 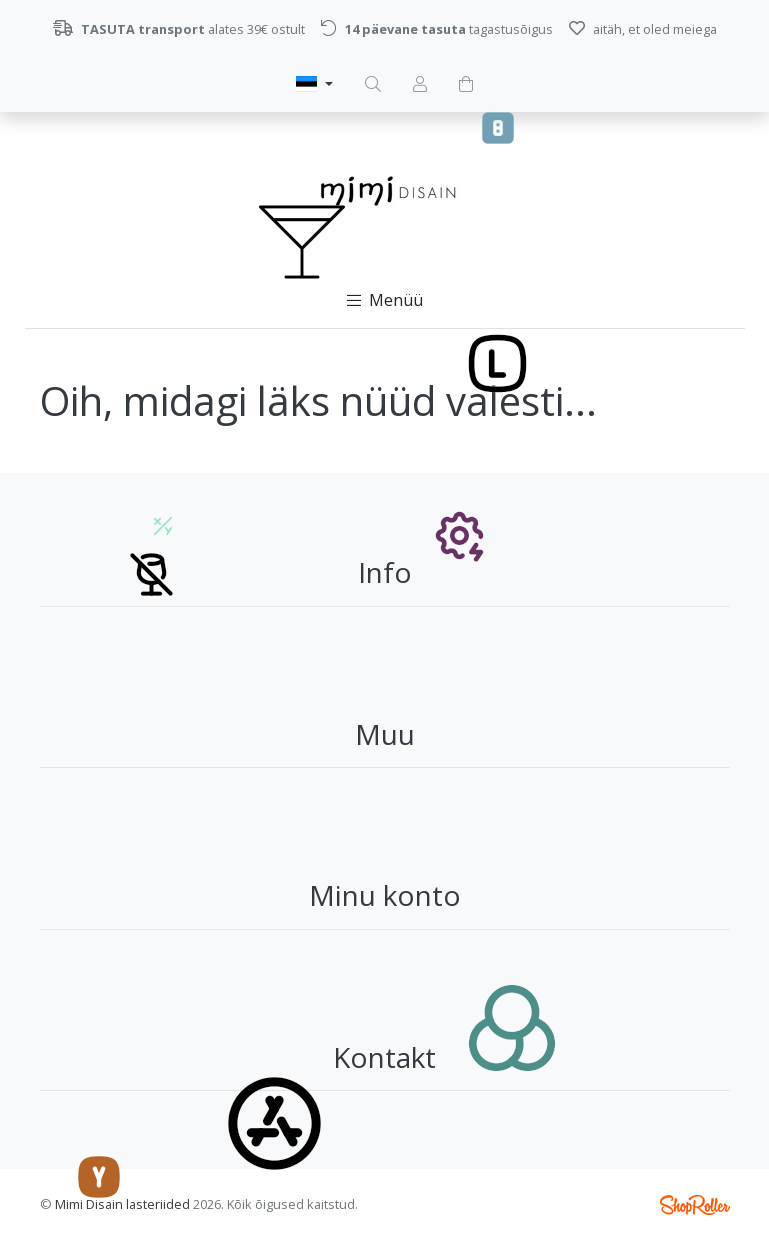 What do you see at coordinates (151, 574) in the screenshot?
I see `indicates no drinks allowed` at bounding box center [151, 574].